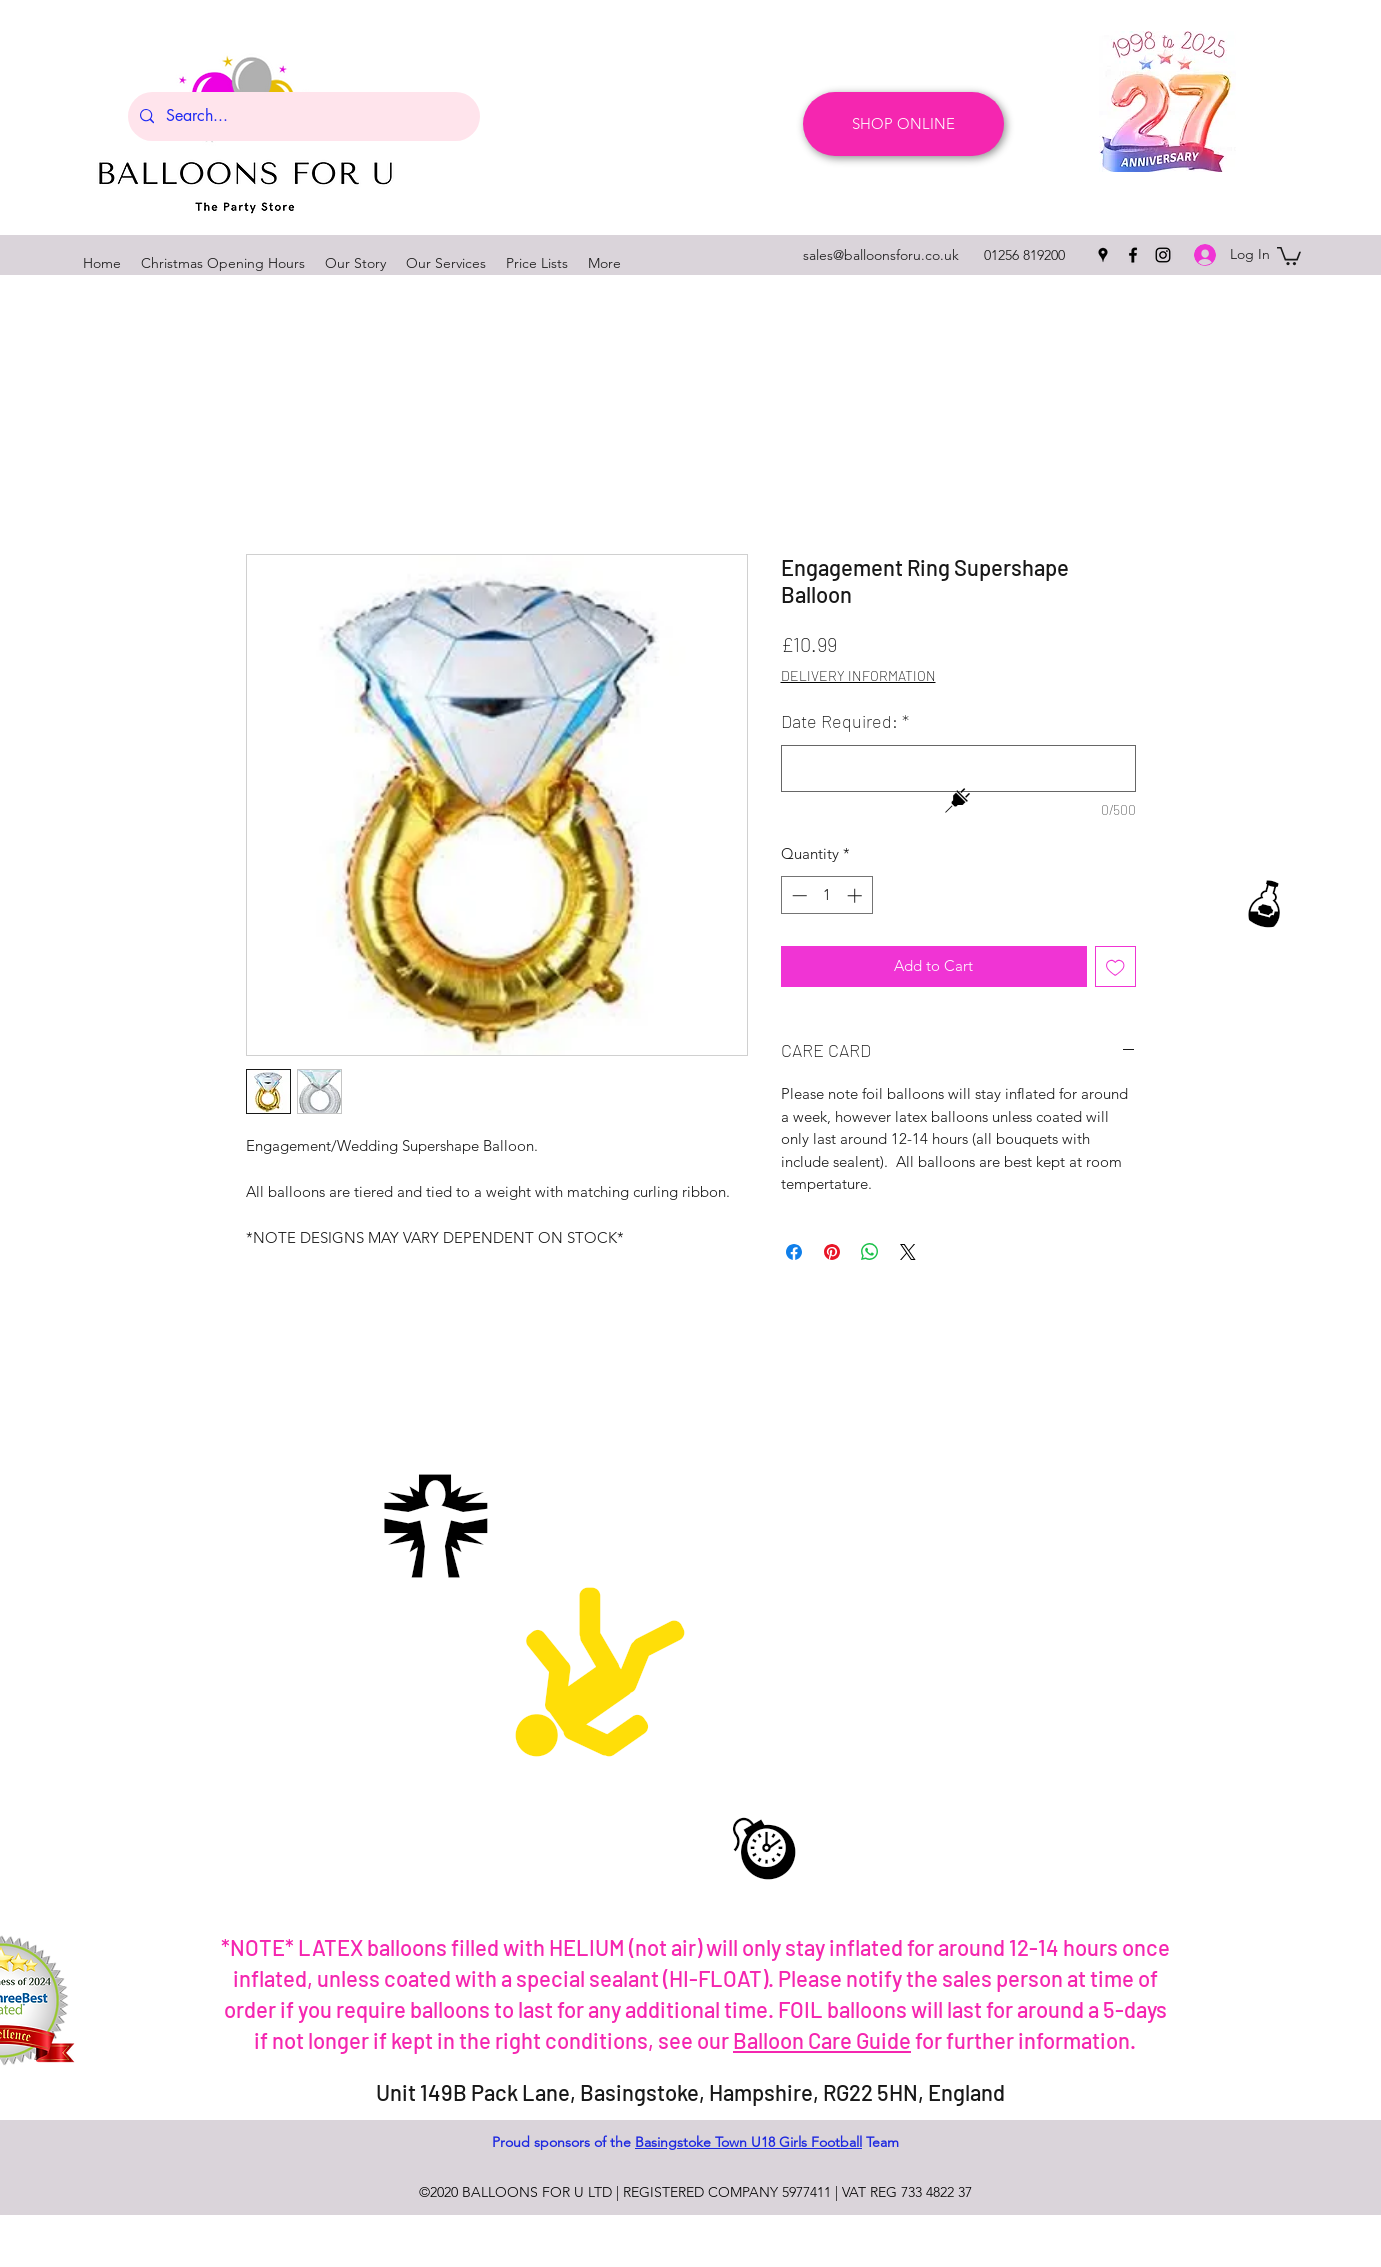  What do you see at coordinates (1266, 903) in the screenshot?
I see `select a potion or consumable item` at bounding box center [1266, 903].